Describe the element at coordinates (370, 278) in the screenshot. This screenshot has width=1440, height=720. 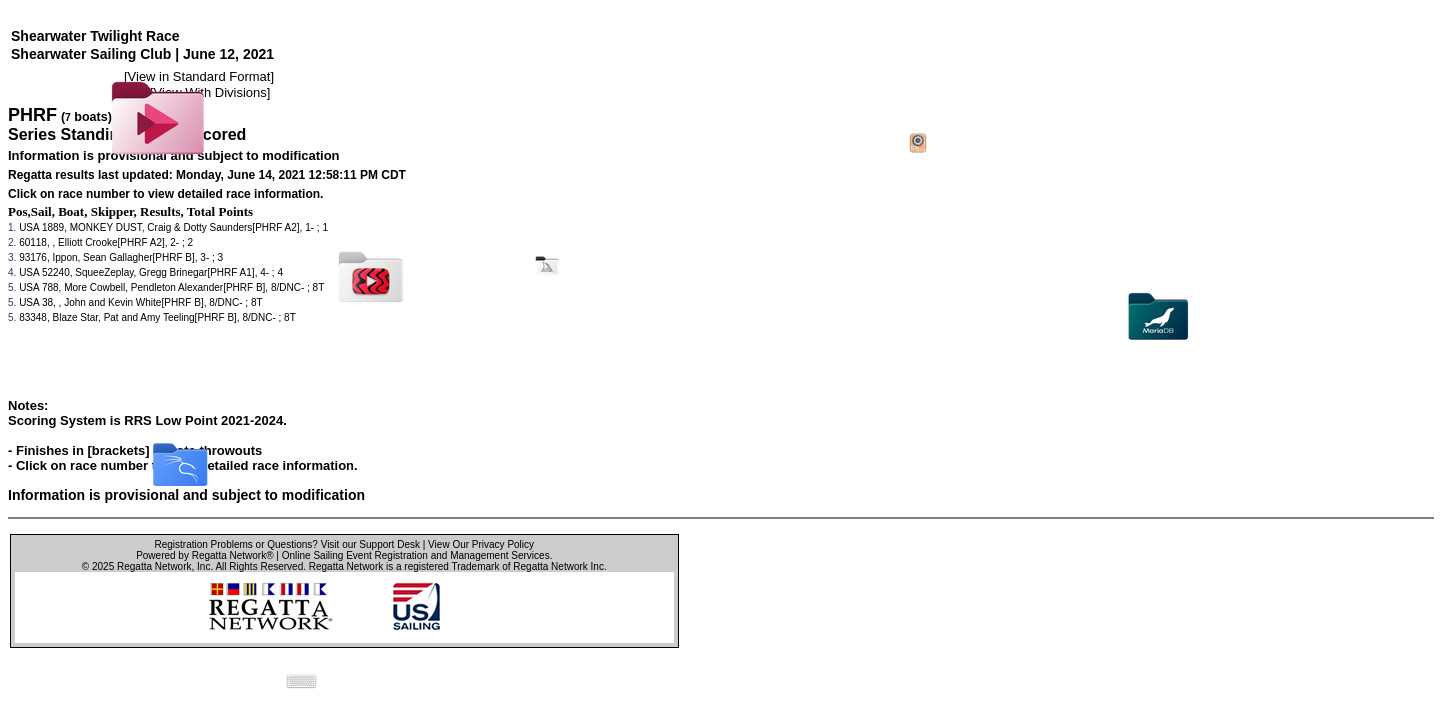
I see `open PewDiePie YouTube channel folder` at that location.